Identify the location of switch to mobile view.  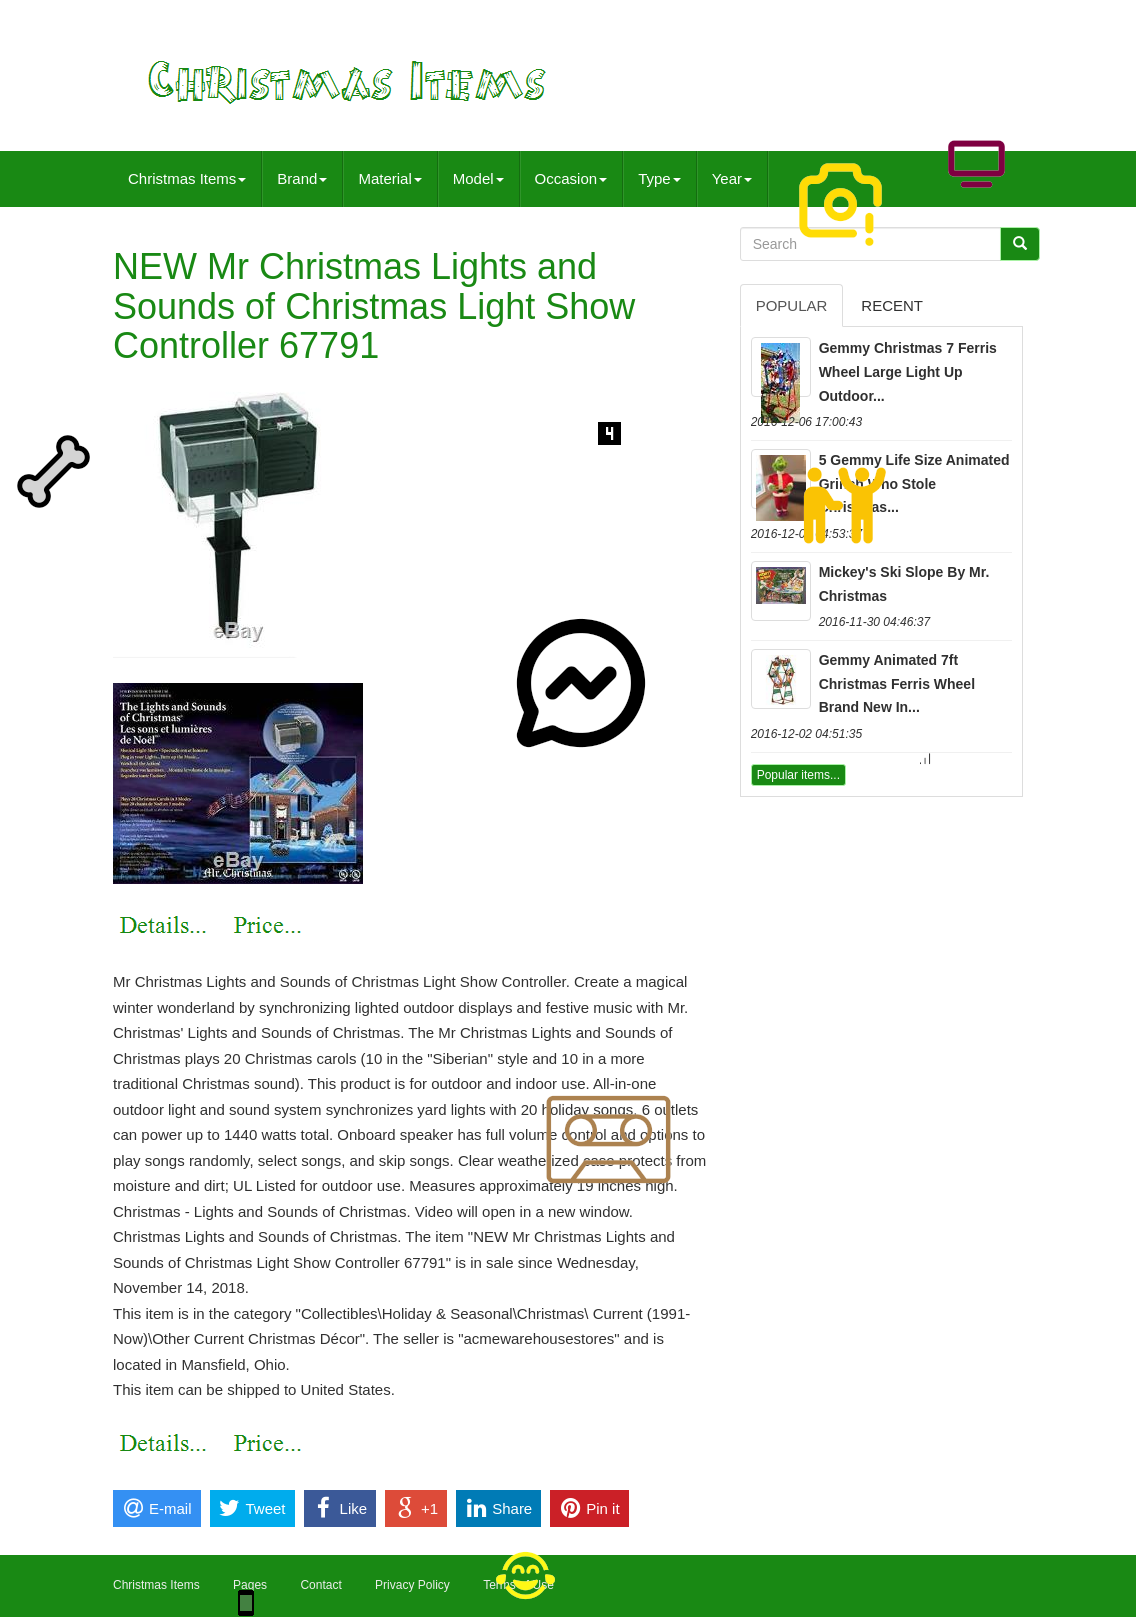
(246, 1603).